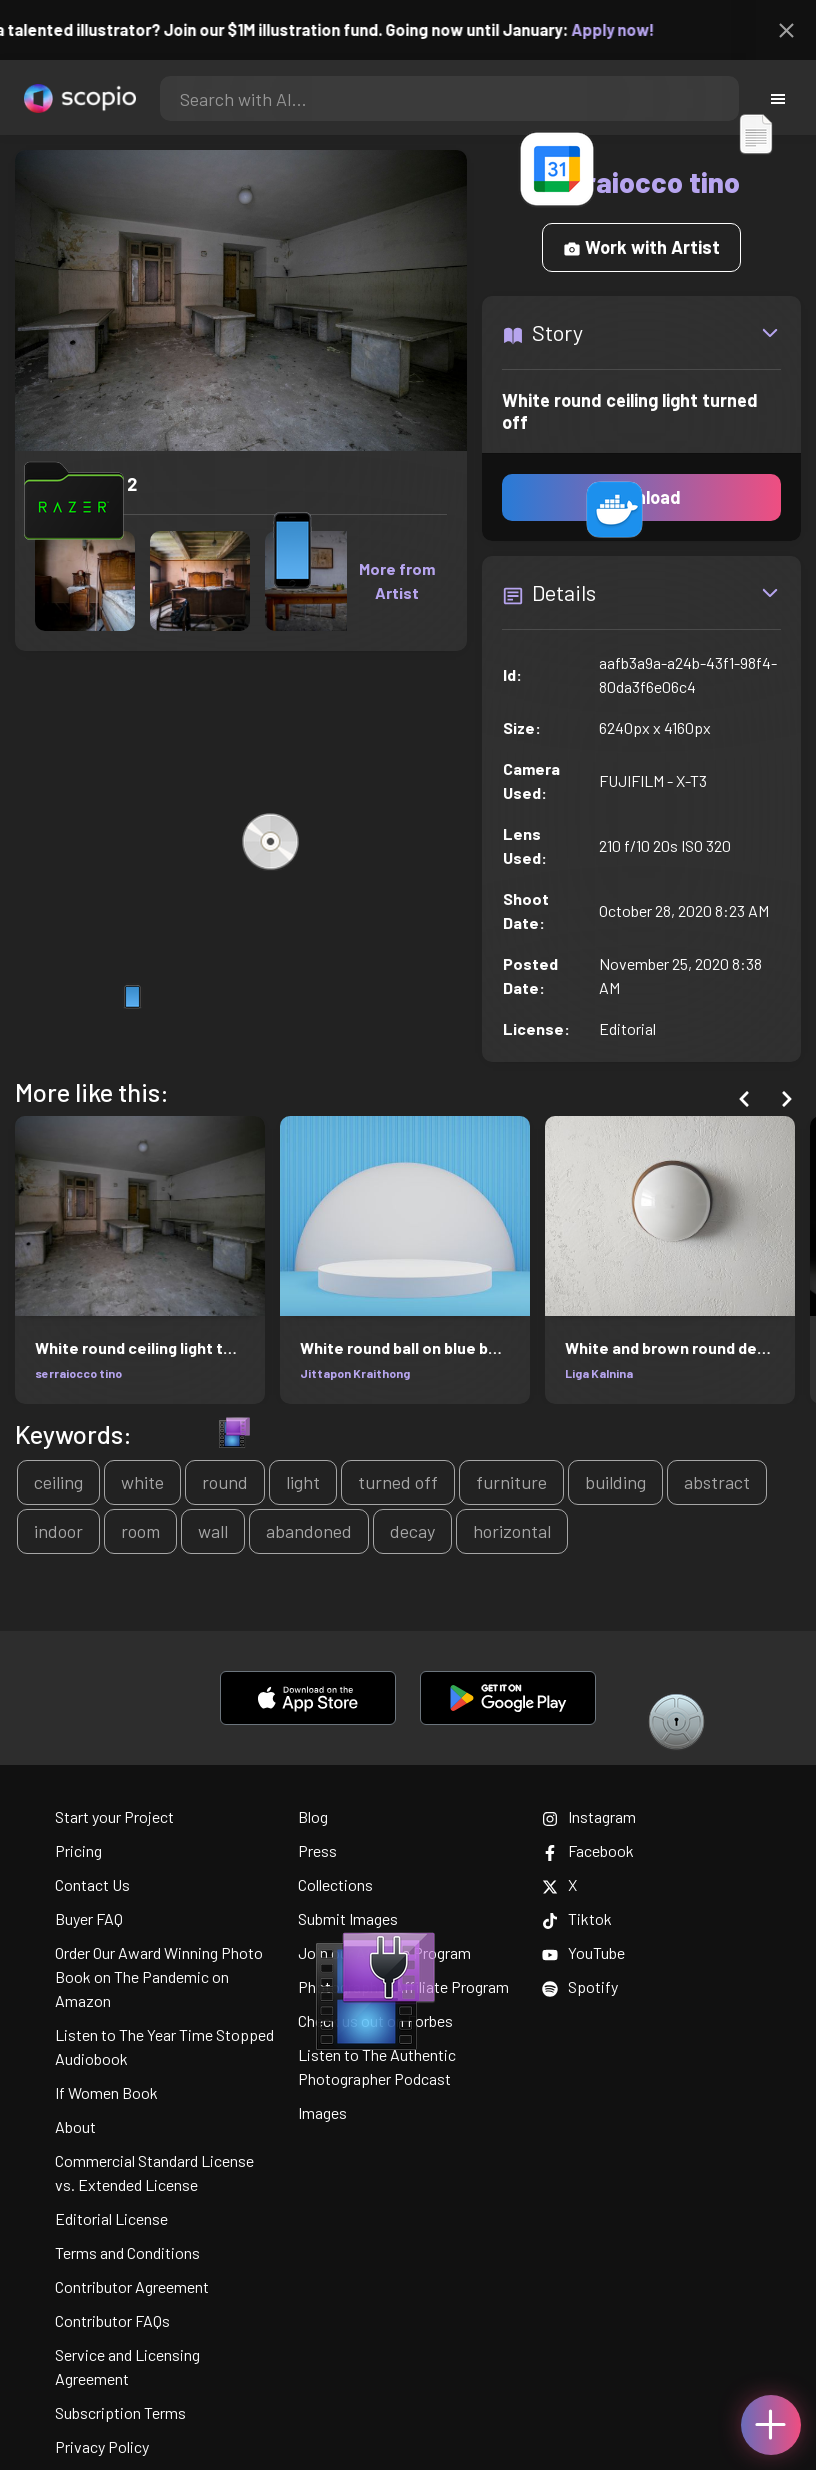 This screenshot has height=2470, width=816. Describe the element at coordinates (234, 1432) in the screenshot. I see `filter media library by type or category` at that location.